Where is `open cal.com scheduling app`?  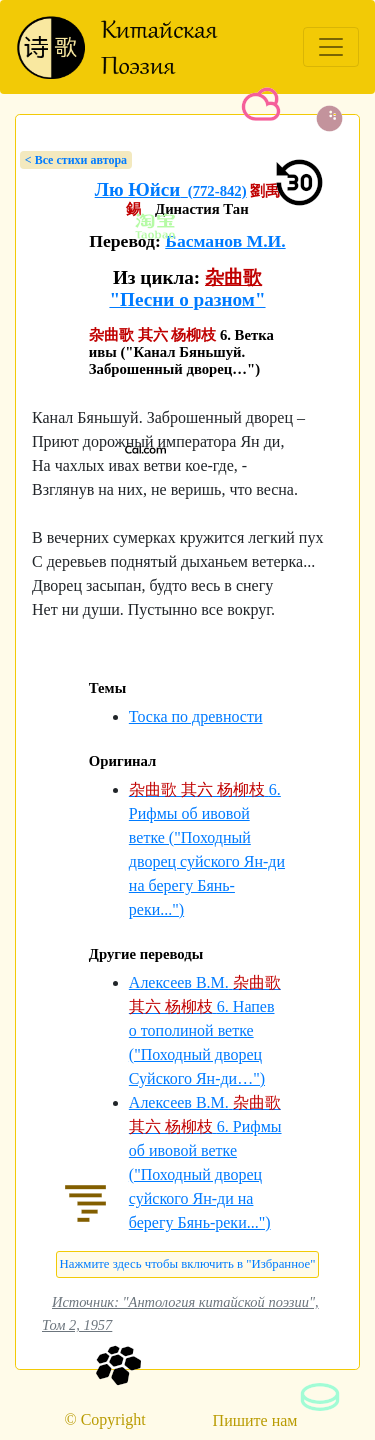 open cal.com scheduling app is located at coordinates (145, 449).